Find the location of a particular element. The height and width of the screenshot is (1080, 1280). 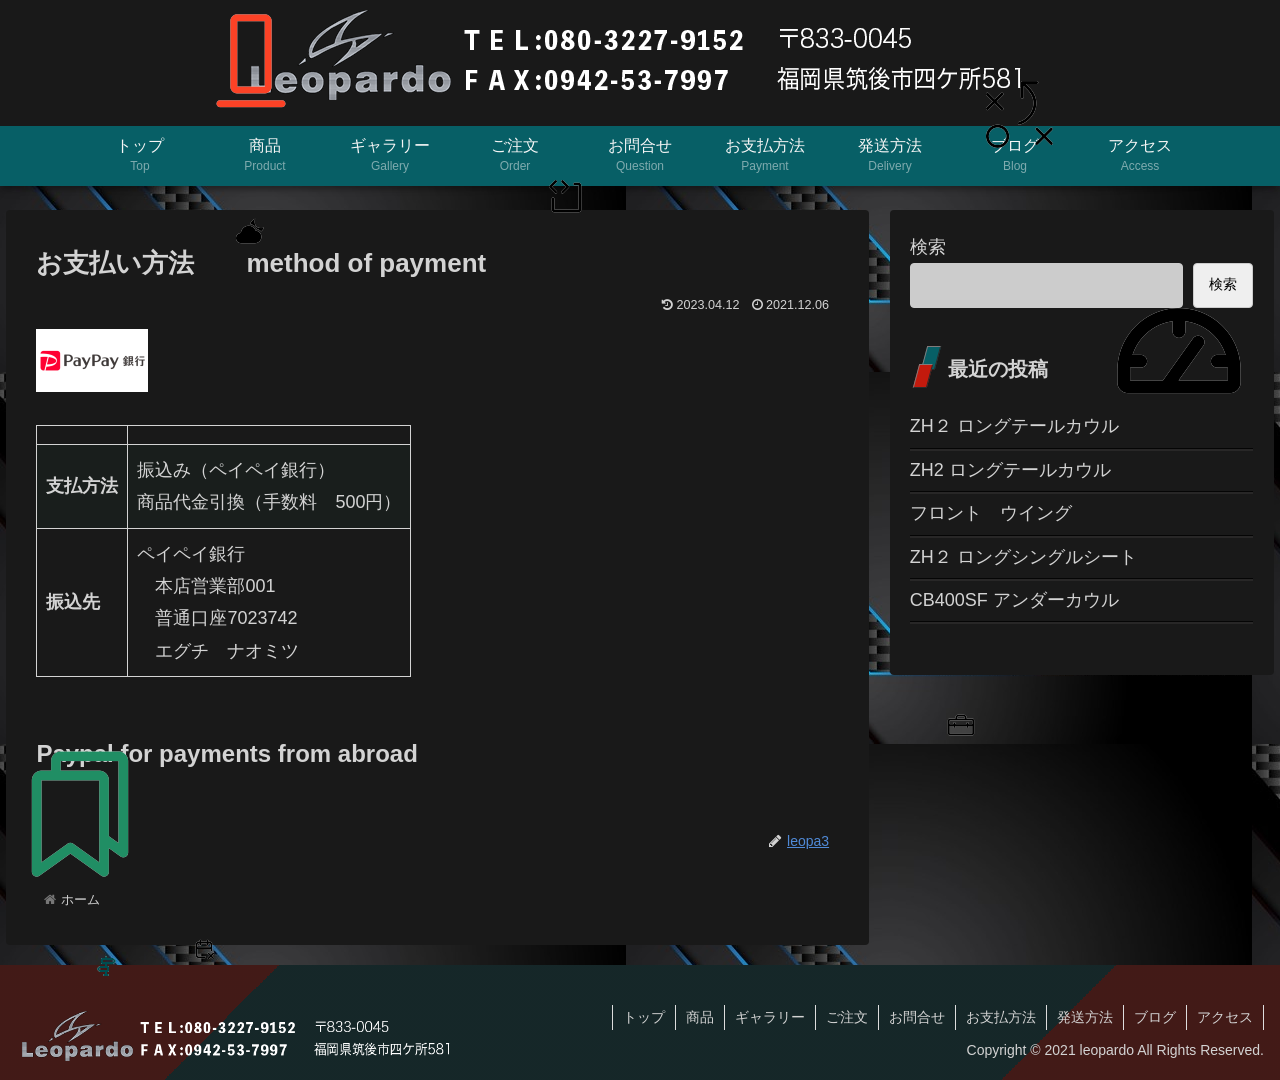

insert a code block or snippet is located at coordinates (566, 197).